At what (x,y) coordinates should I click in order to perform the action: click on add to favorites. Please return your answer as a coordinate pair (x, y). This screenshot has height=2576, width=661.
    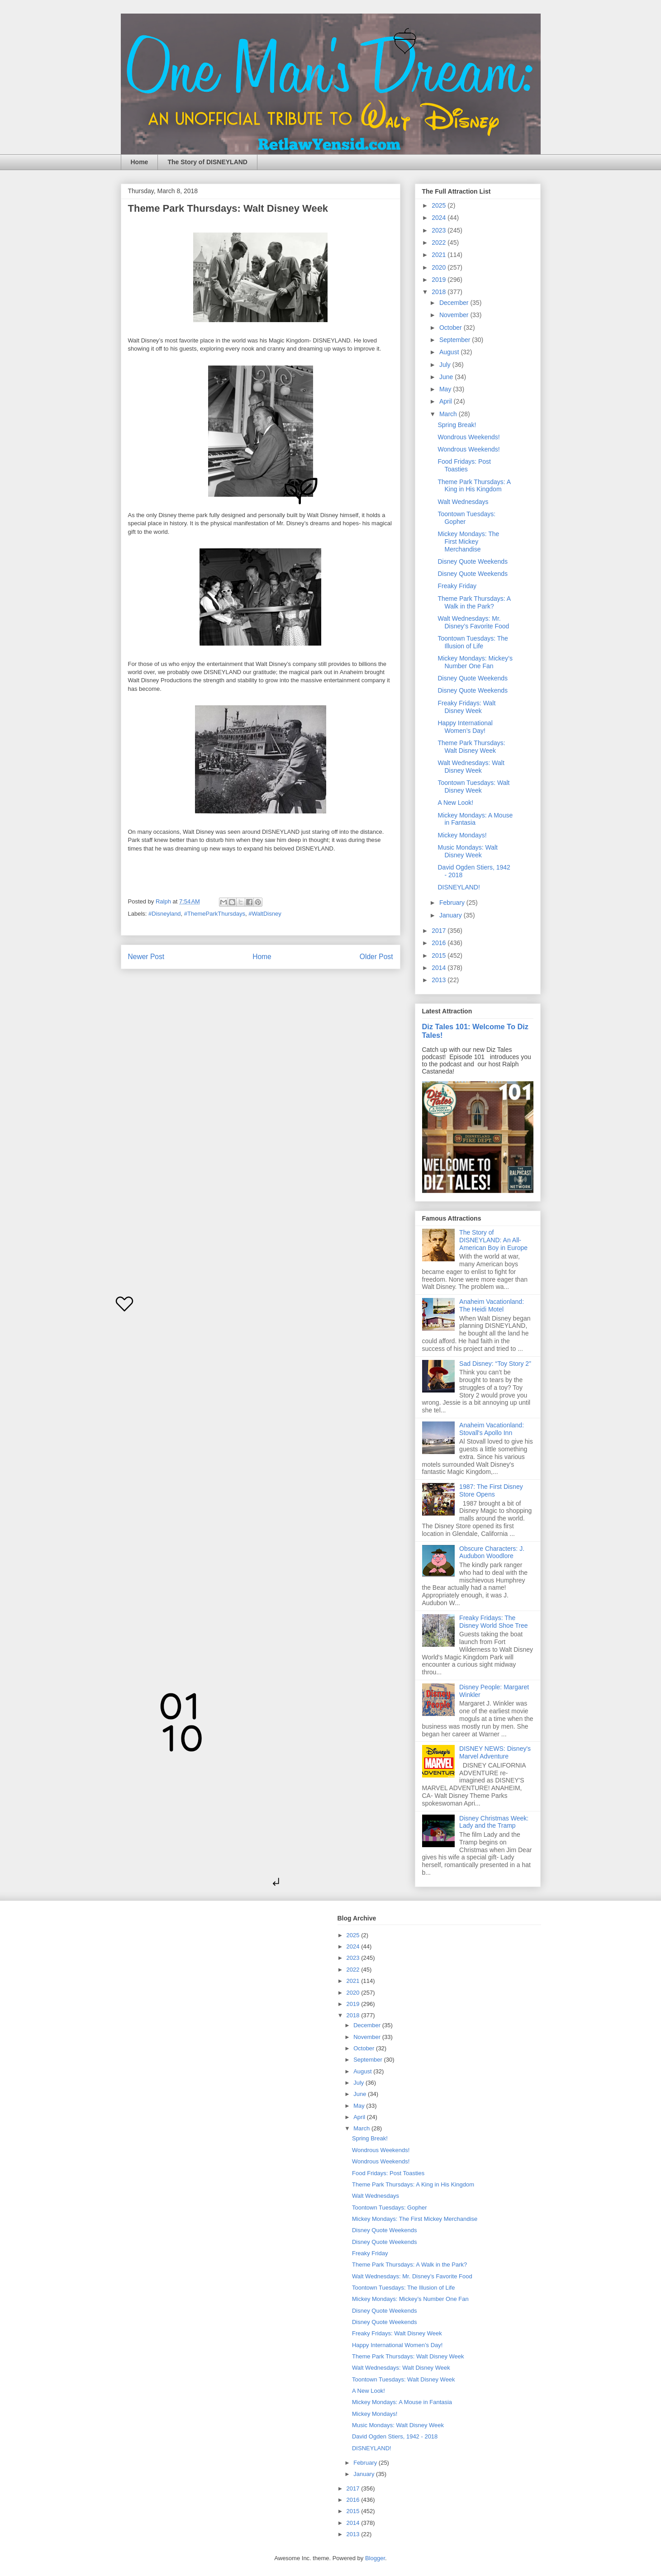
    Looking at the image, I should click on (124, 1303).